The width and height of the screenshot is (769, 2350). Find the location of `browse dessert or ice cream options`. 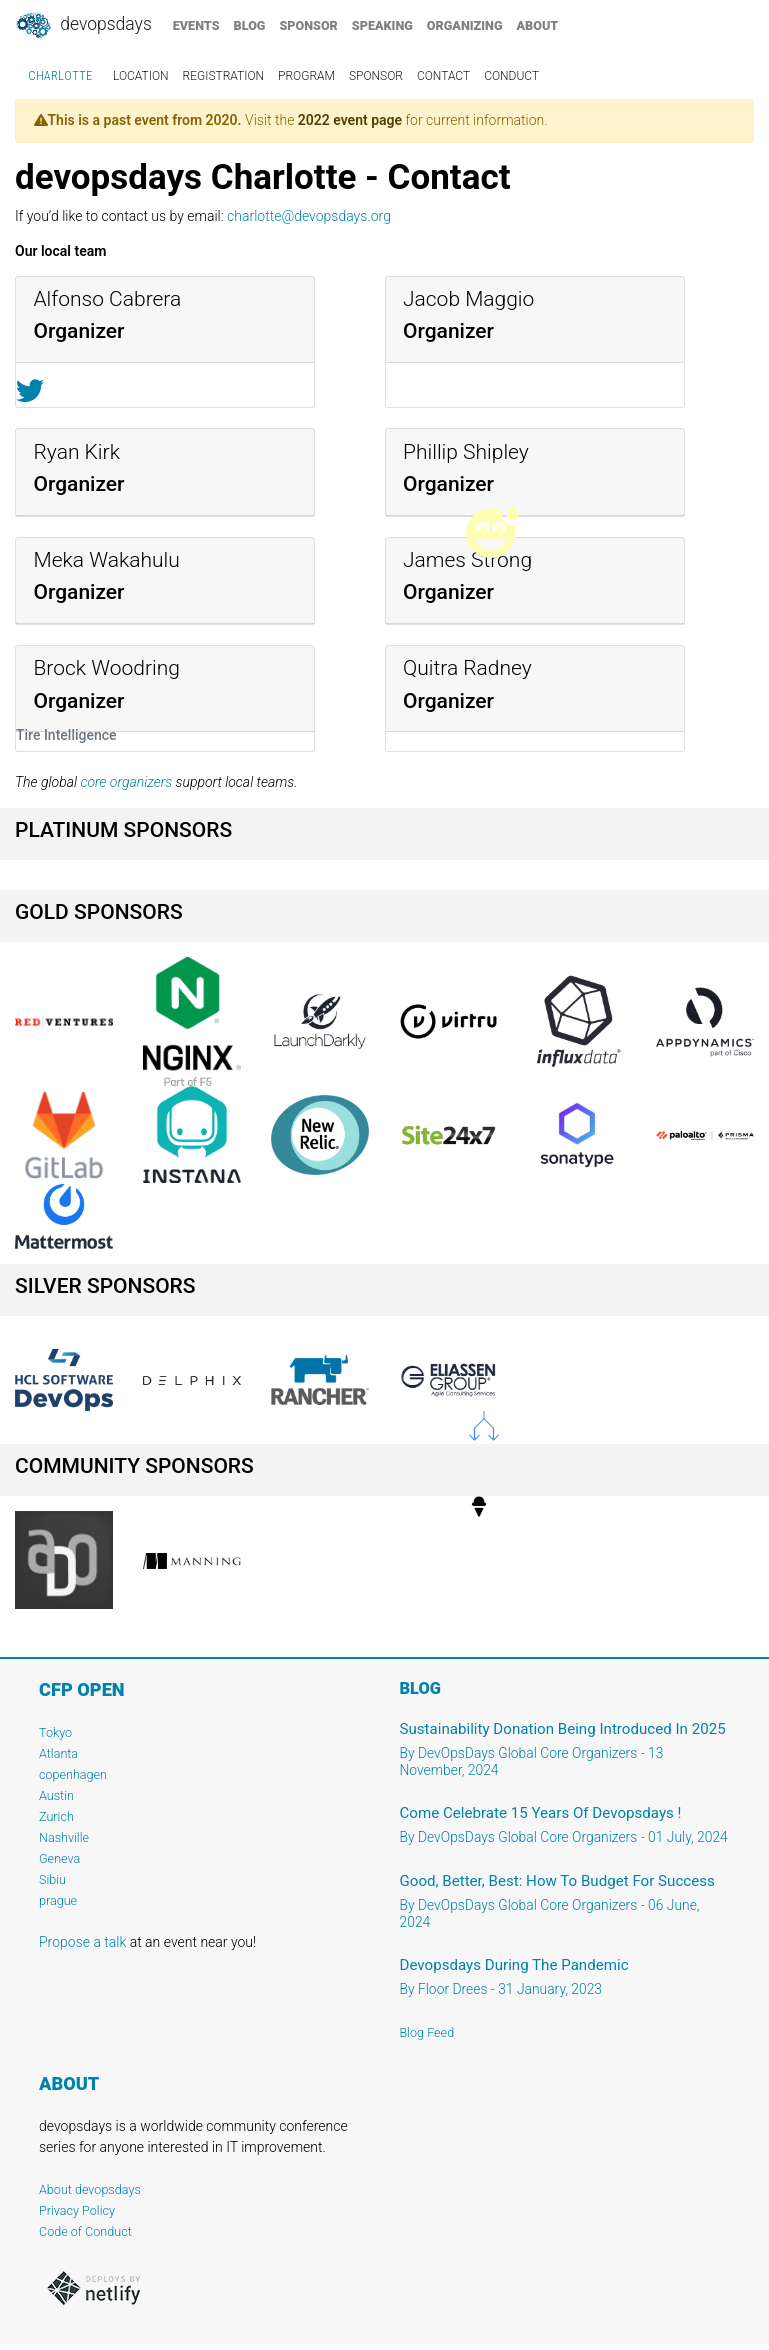

browse dessert or ice cream options is located at coordinates (479, 1506).